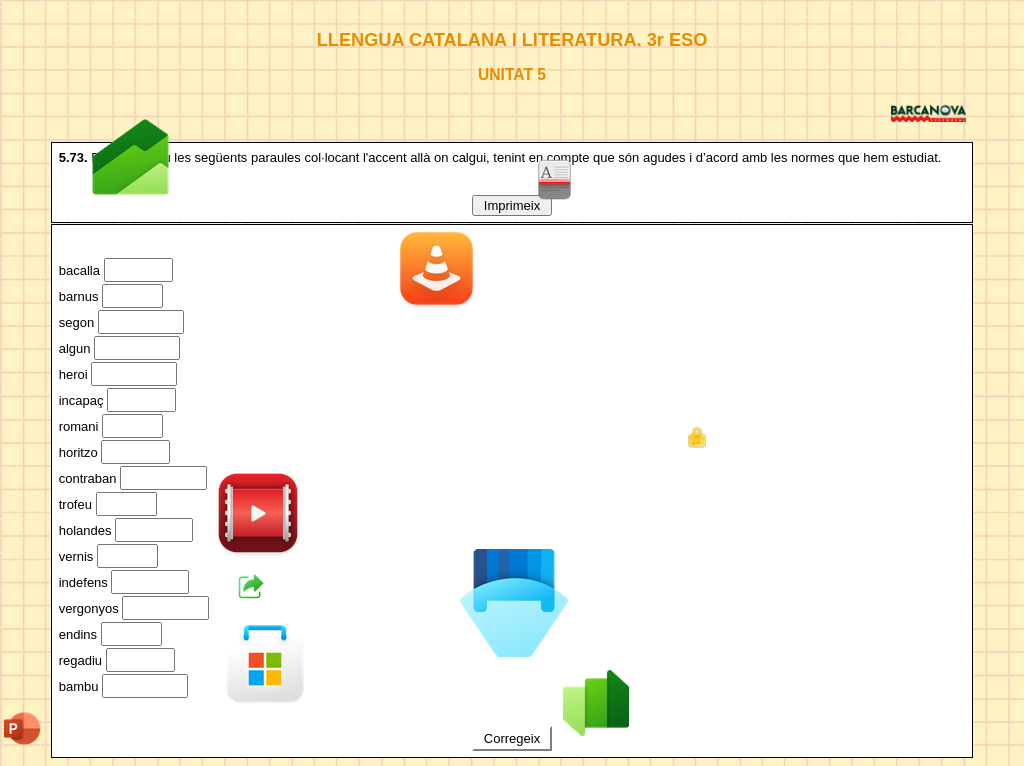 Image resolution: width=1024 pixels, height=766 pixels. Describe the element at coordinates (554, 179) in the screenshot. I see `open document scanning application` at that location.